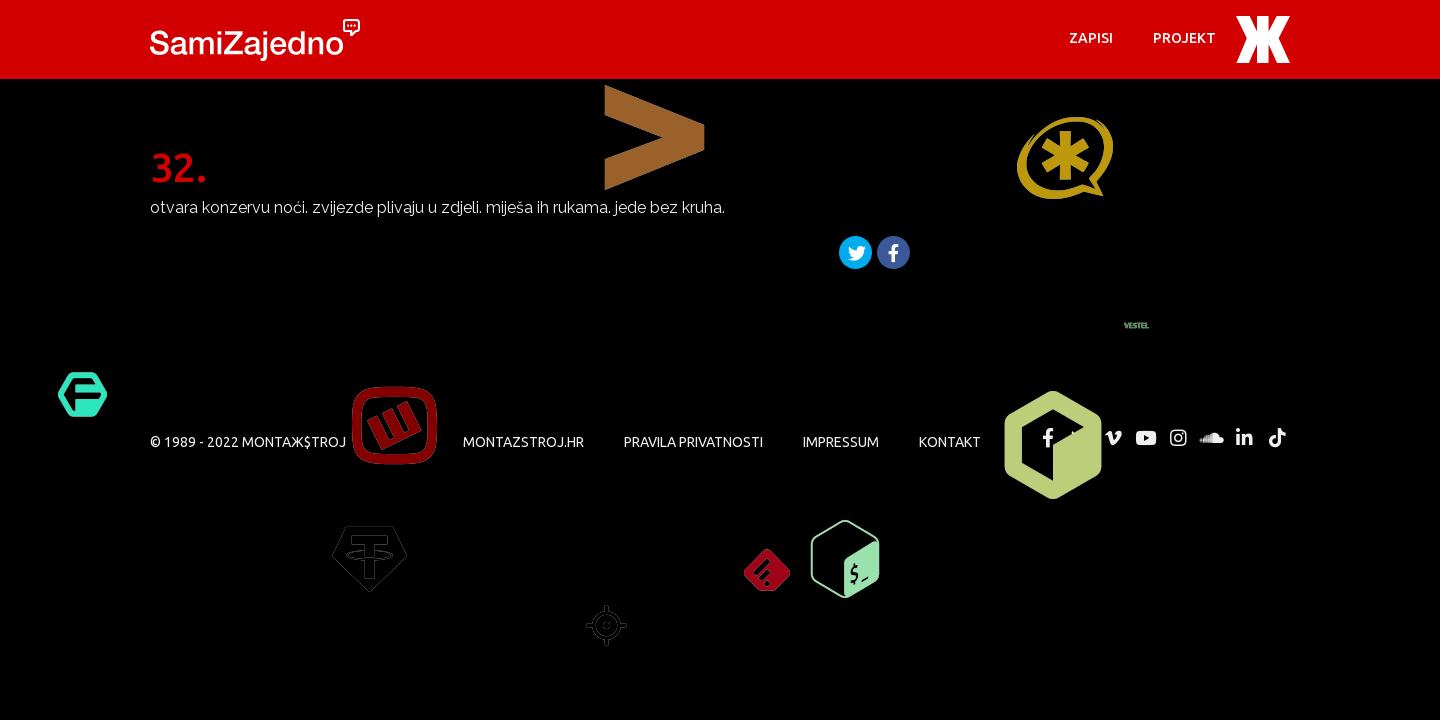 This screenshot has height=720, width=1440. What do you see at coordinates (1065, 158) in the screenshot?
I see `asterisk open-source telephony platform logo` at bounding box center [1065, 158].